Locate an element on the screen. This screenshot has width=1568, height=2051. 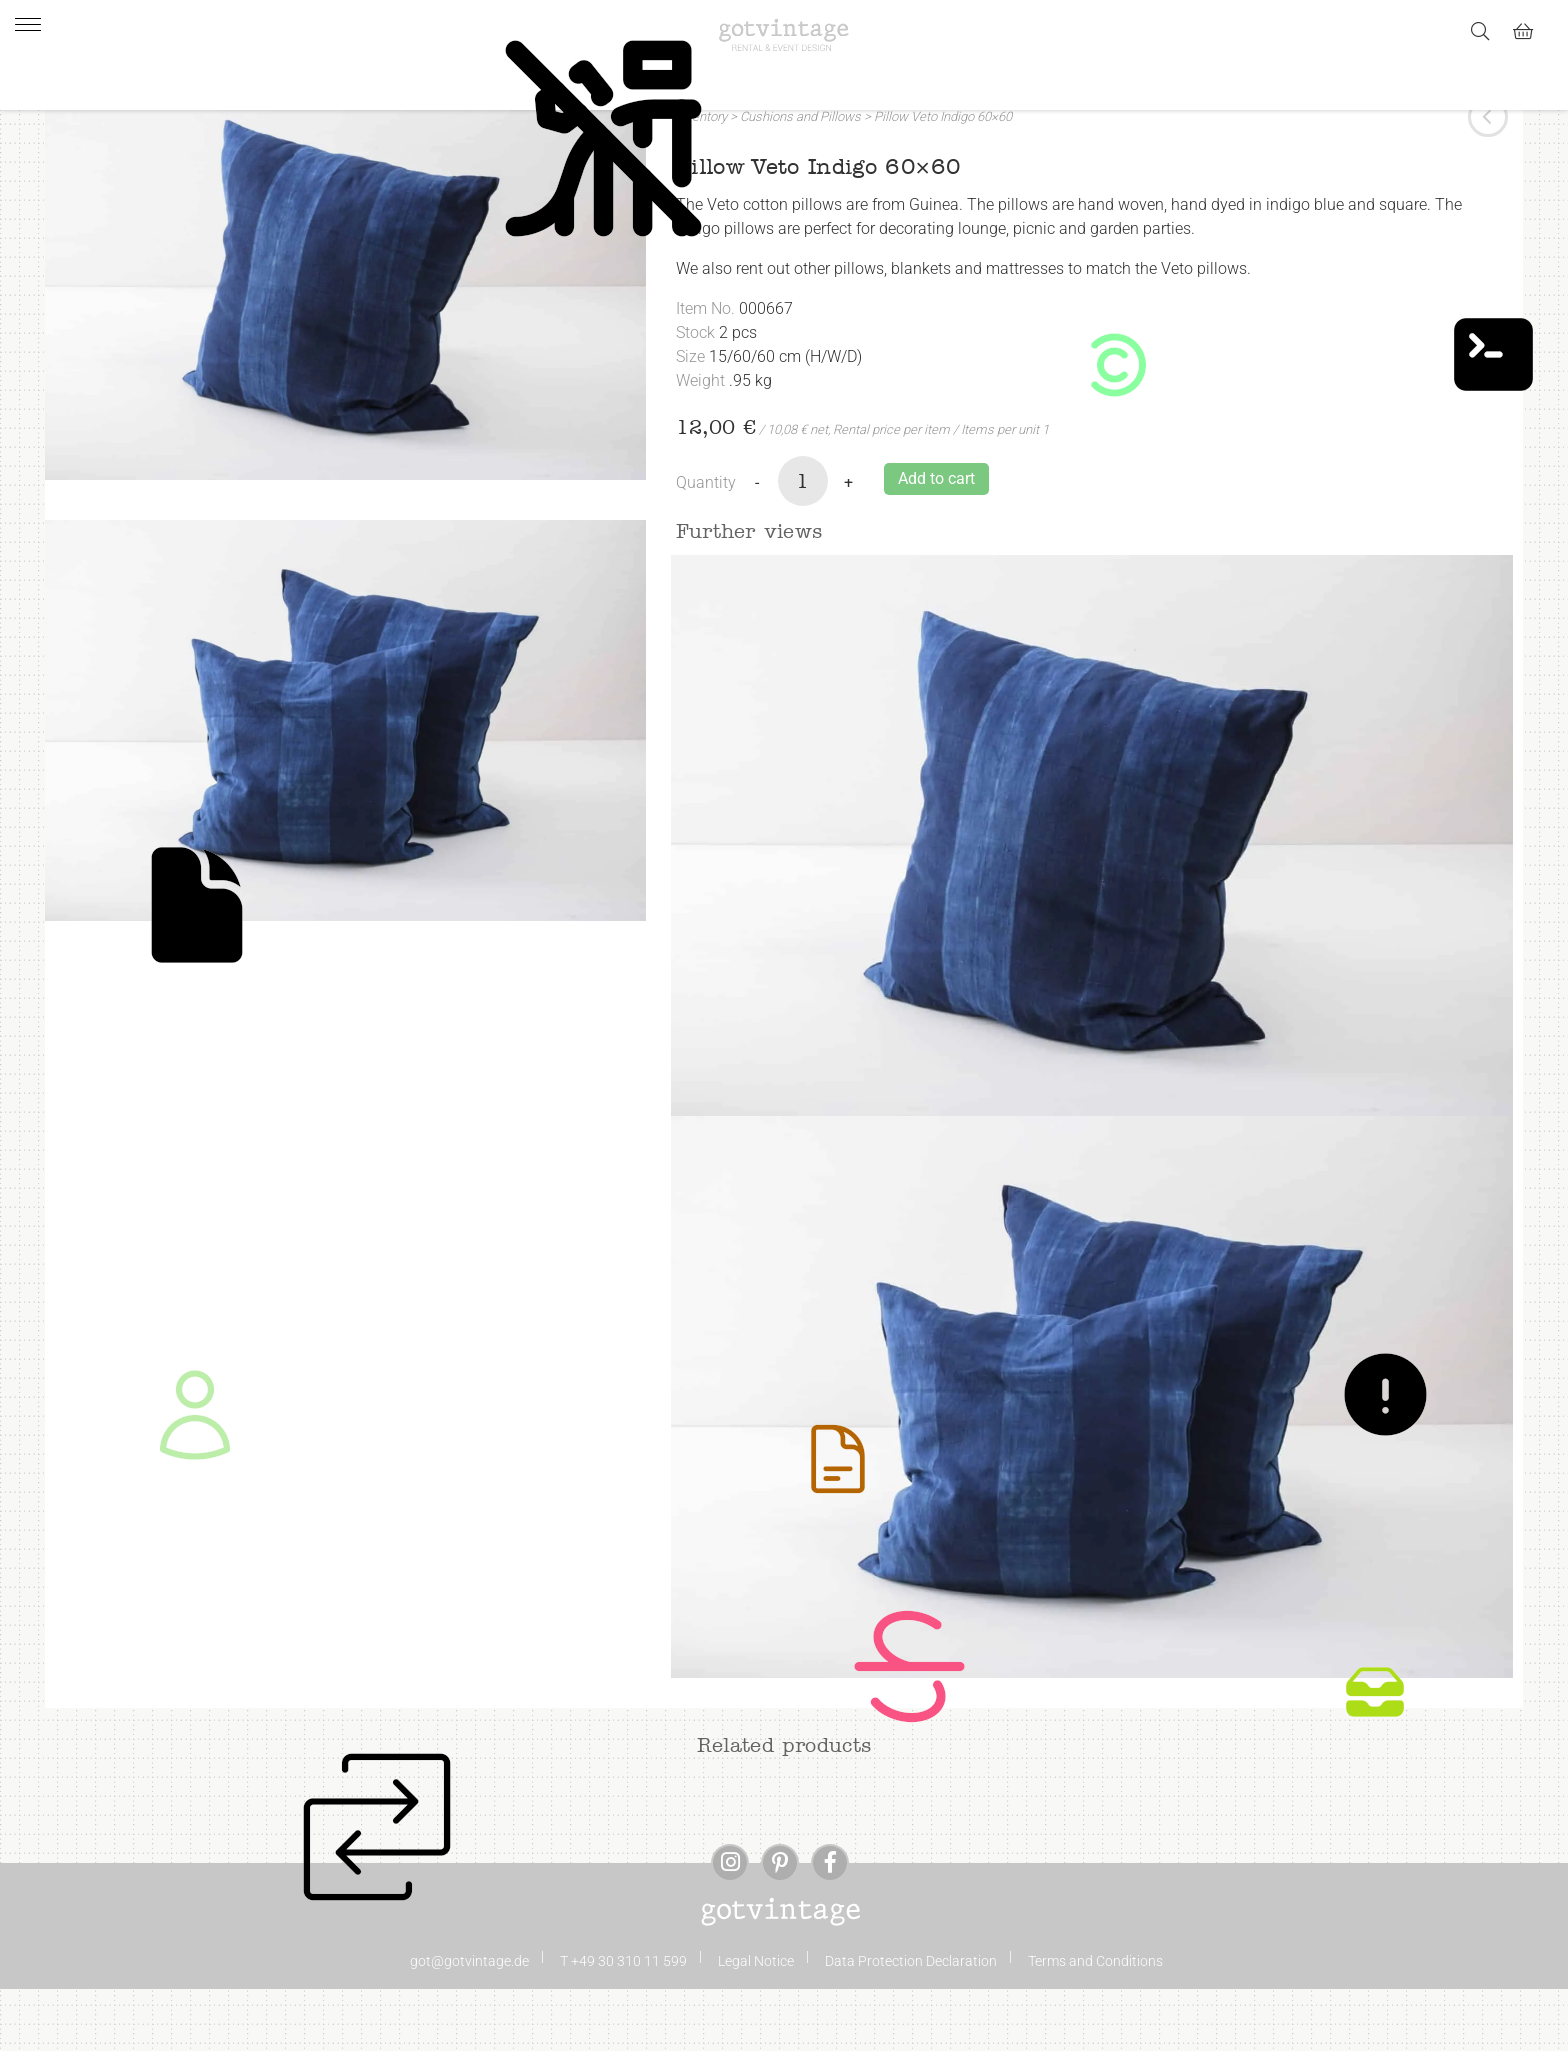
view document or file is located at coordinates (197, 905).